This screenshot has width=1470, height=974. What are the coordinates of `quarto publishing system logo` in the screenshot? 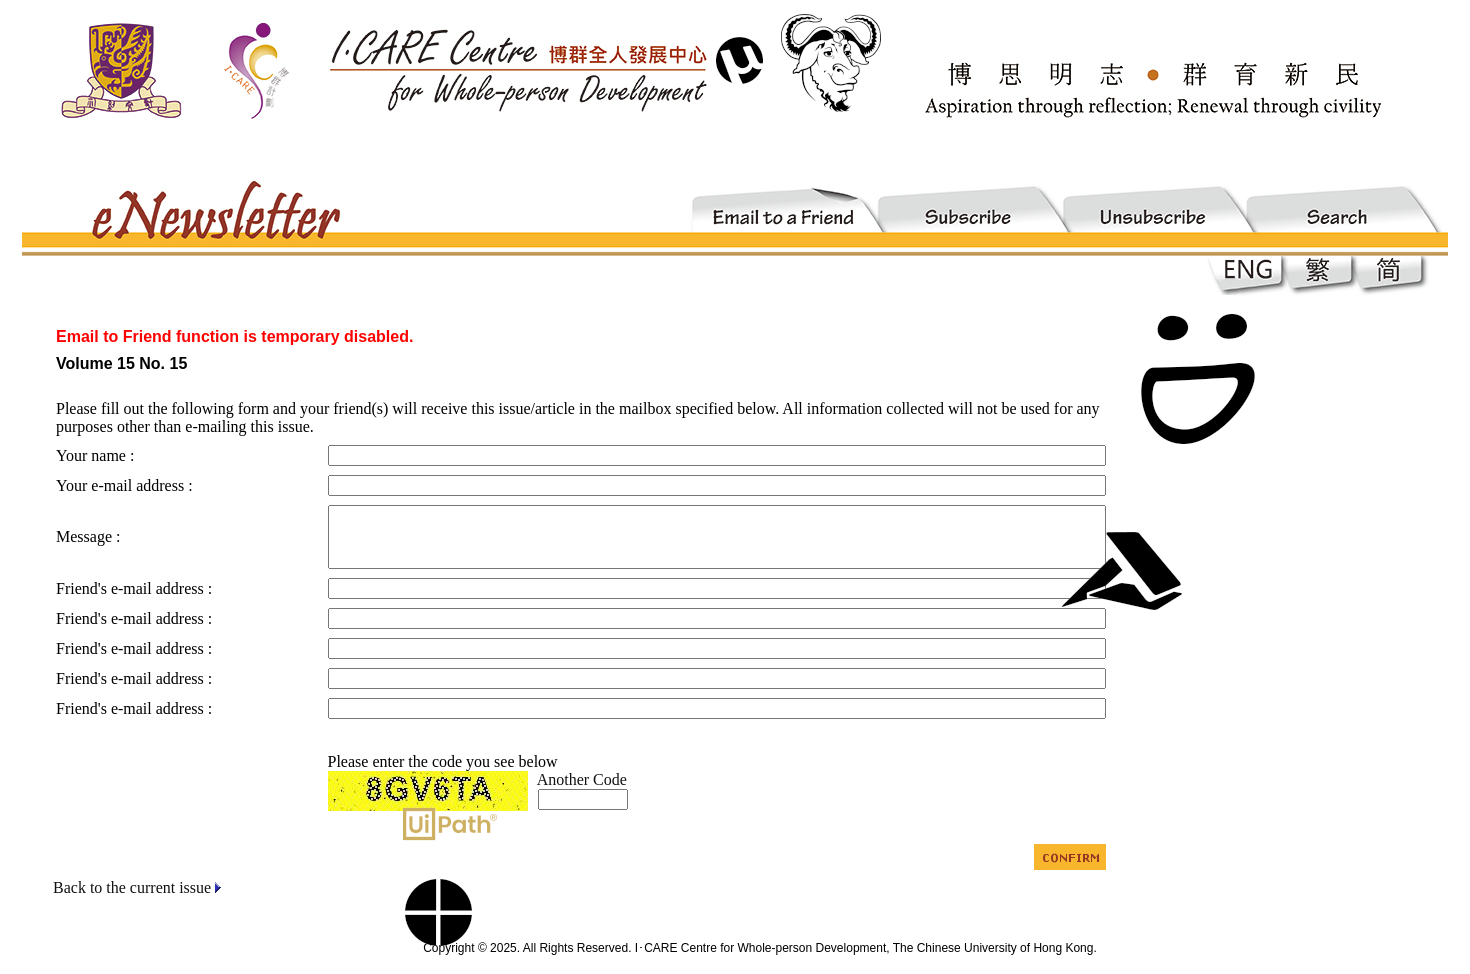 It's located at (438, 912).